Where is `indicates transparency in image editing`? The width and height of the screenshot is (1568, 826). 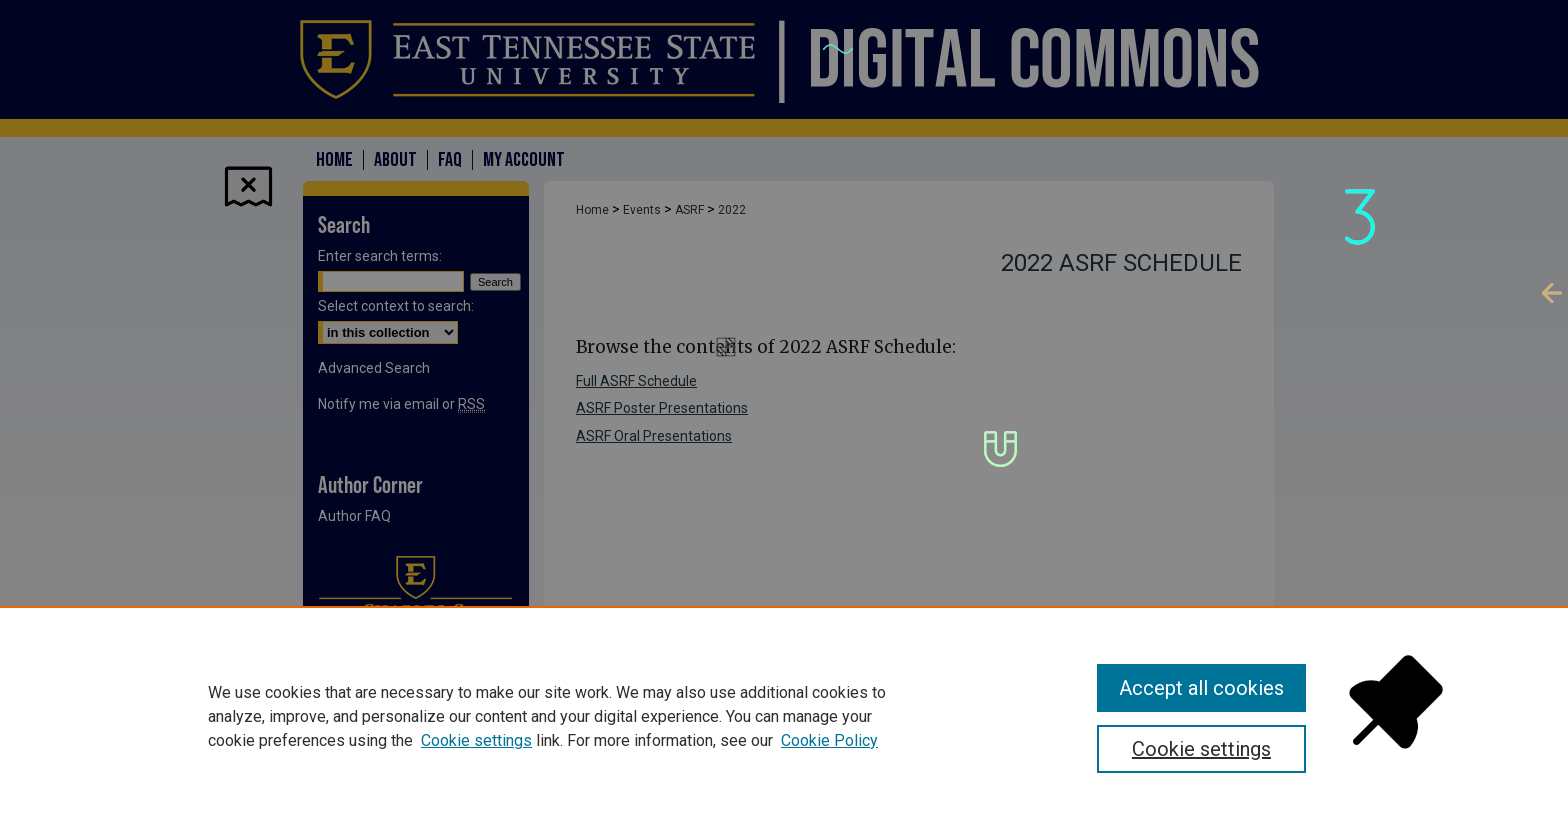 indicates transparency in image editing is located at coordinates (726, 347).